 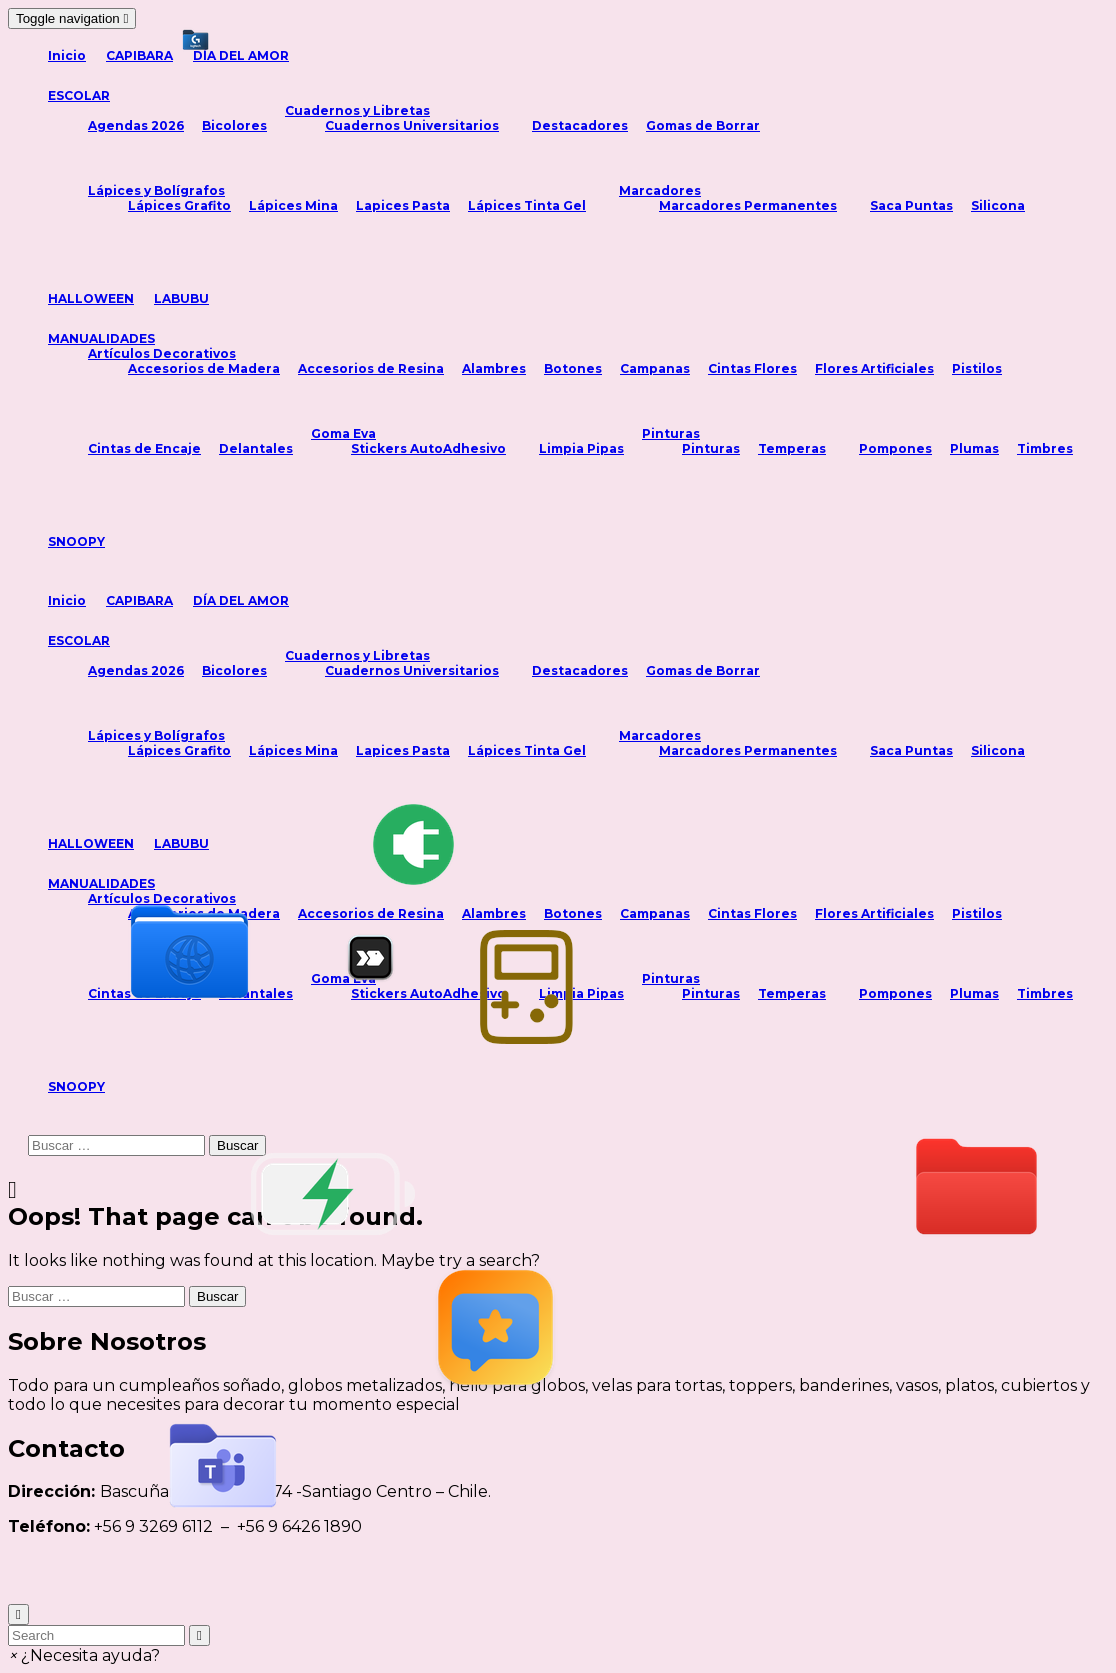 What do you see at coordinates (495, 1327) in the screenshot?
I see `open flare messaging app` at bounding box center [495, 1327].